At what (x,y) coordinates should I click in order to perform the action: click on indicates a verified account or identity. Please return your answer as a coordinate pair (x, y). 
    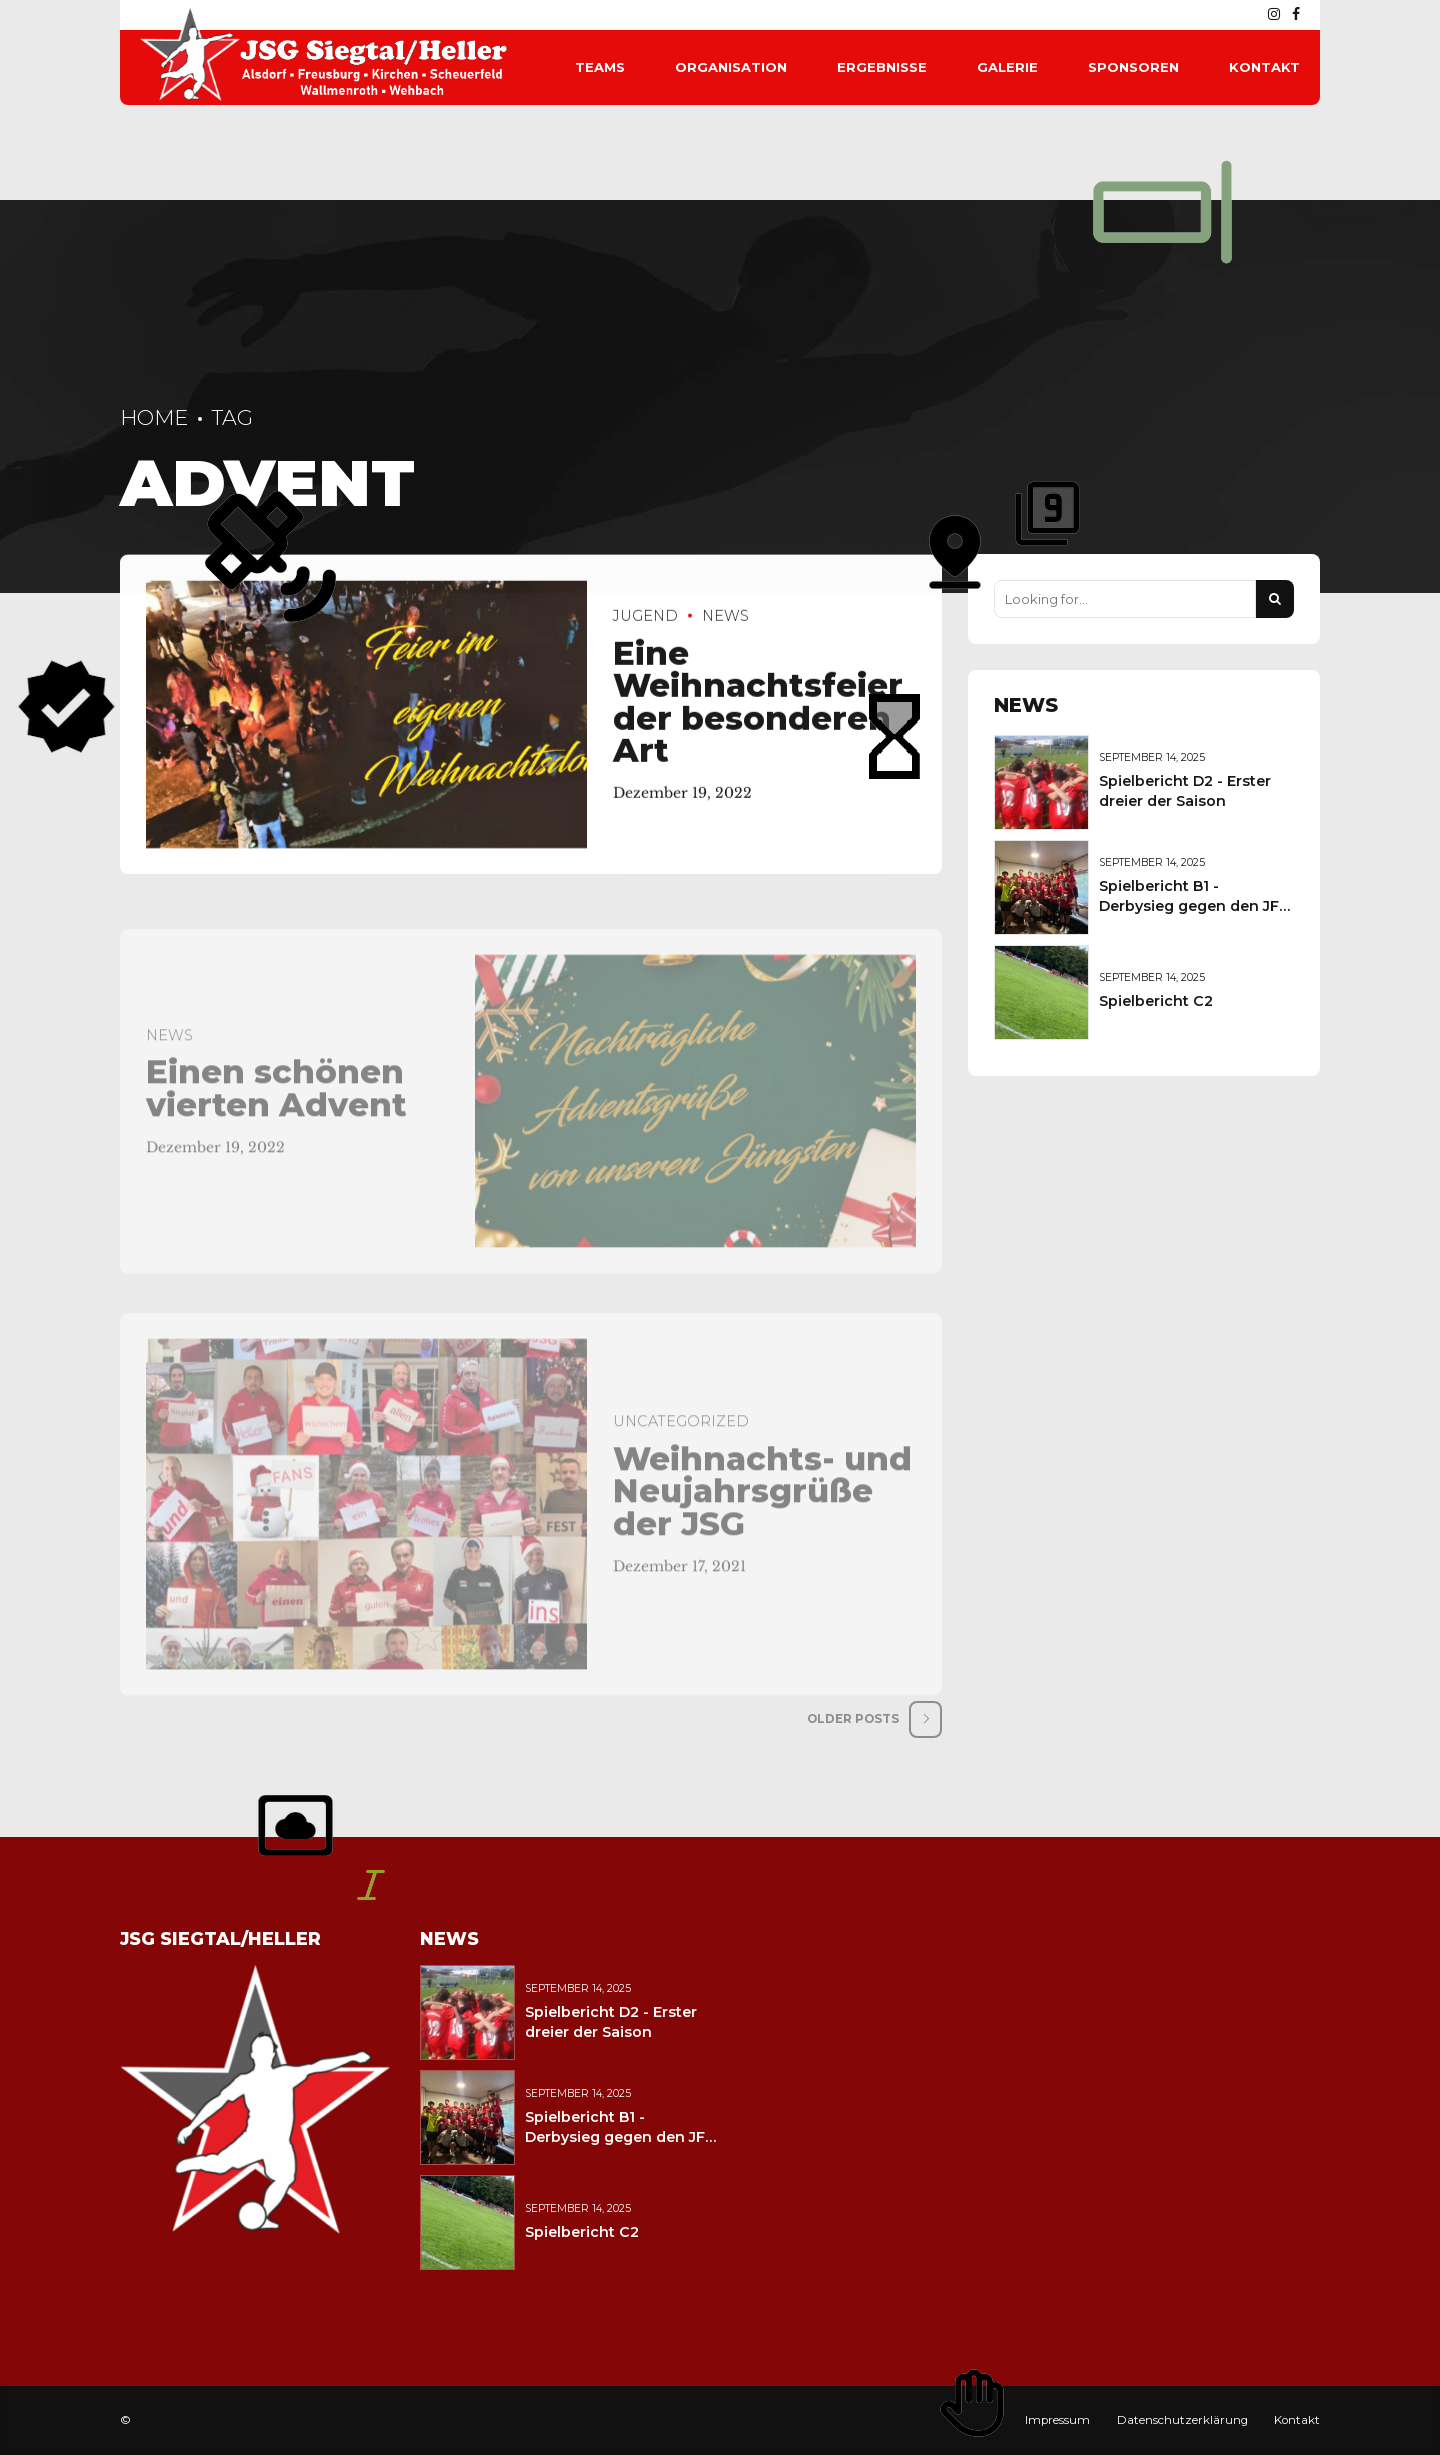
    Looking at the image, I should click on (66, 706).